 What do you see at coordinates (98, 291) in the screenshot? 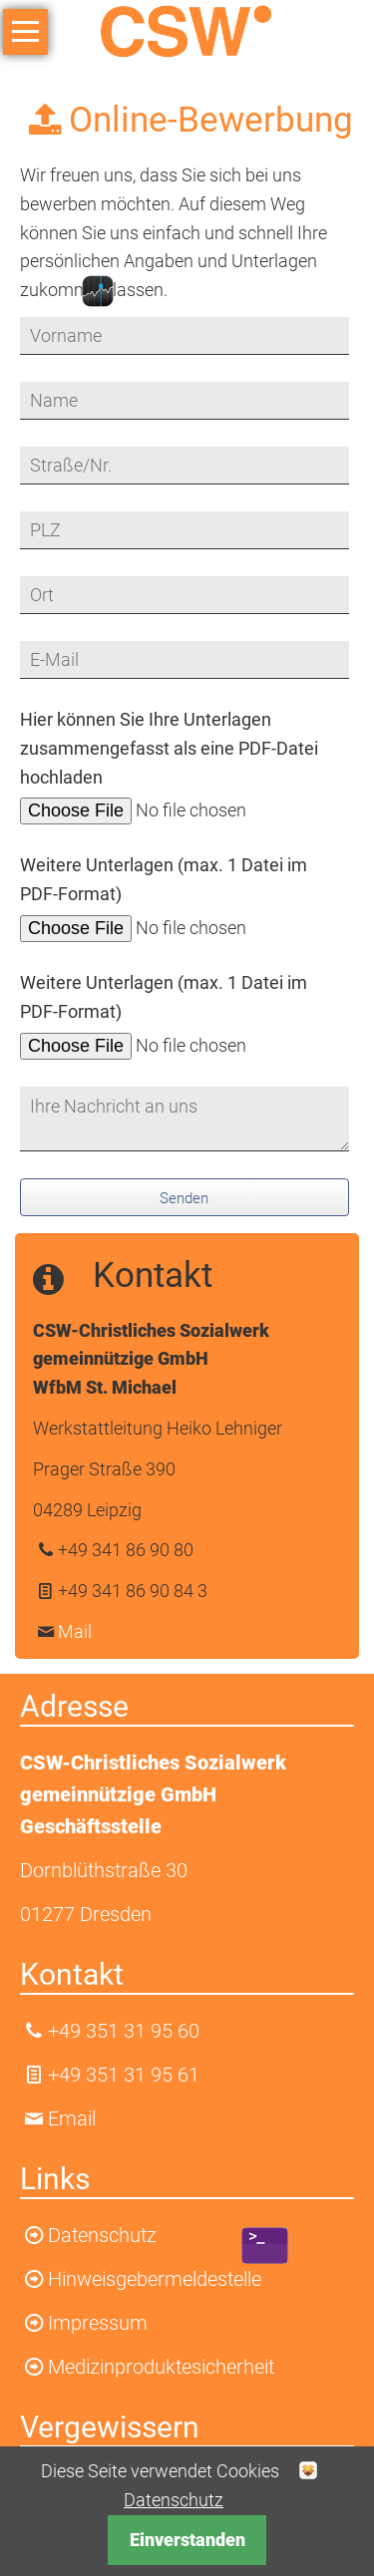
I see `open the stocks app` at bounding box center [98, 291].